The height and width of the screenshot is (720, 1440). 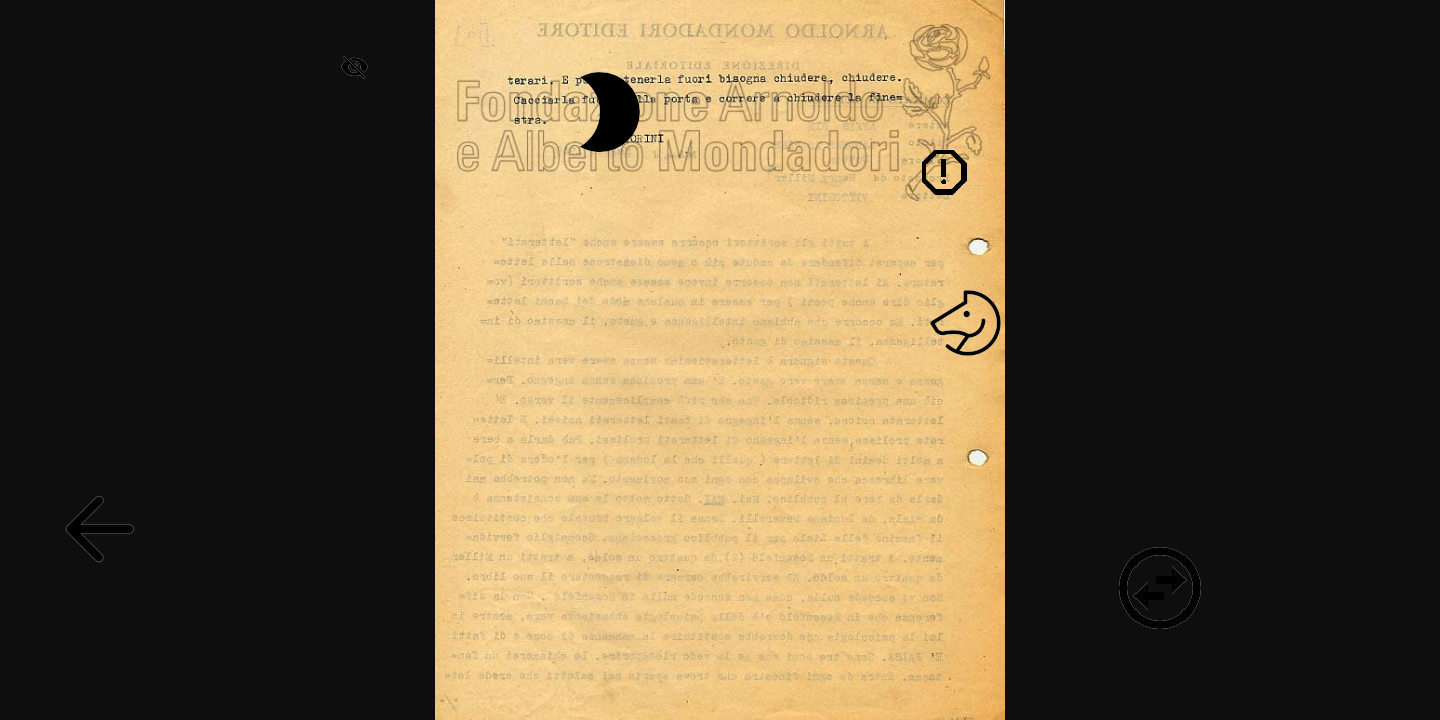 I want to click on report an issue or violation, so click(x=944, y=172).